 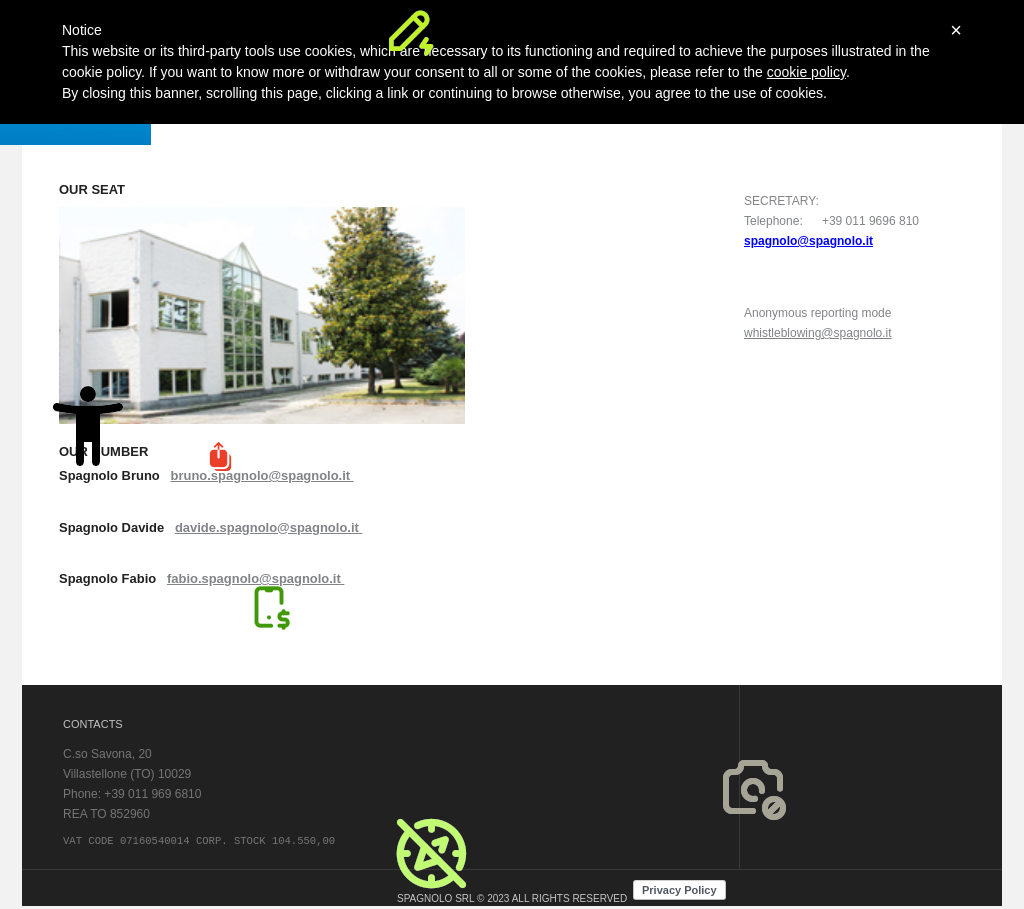 I want to click on cancel photo capture, so click(x=753, y=787).